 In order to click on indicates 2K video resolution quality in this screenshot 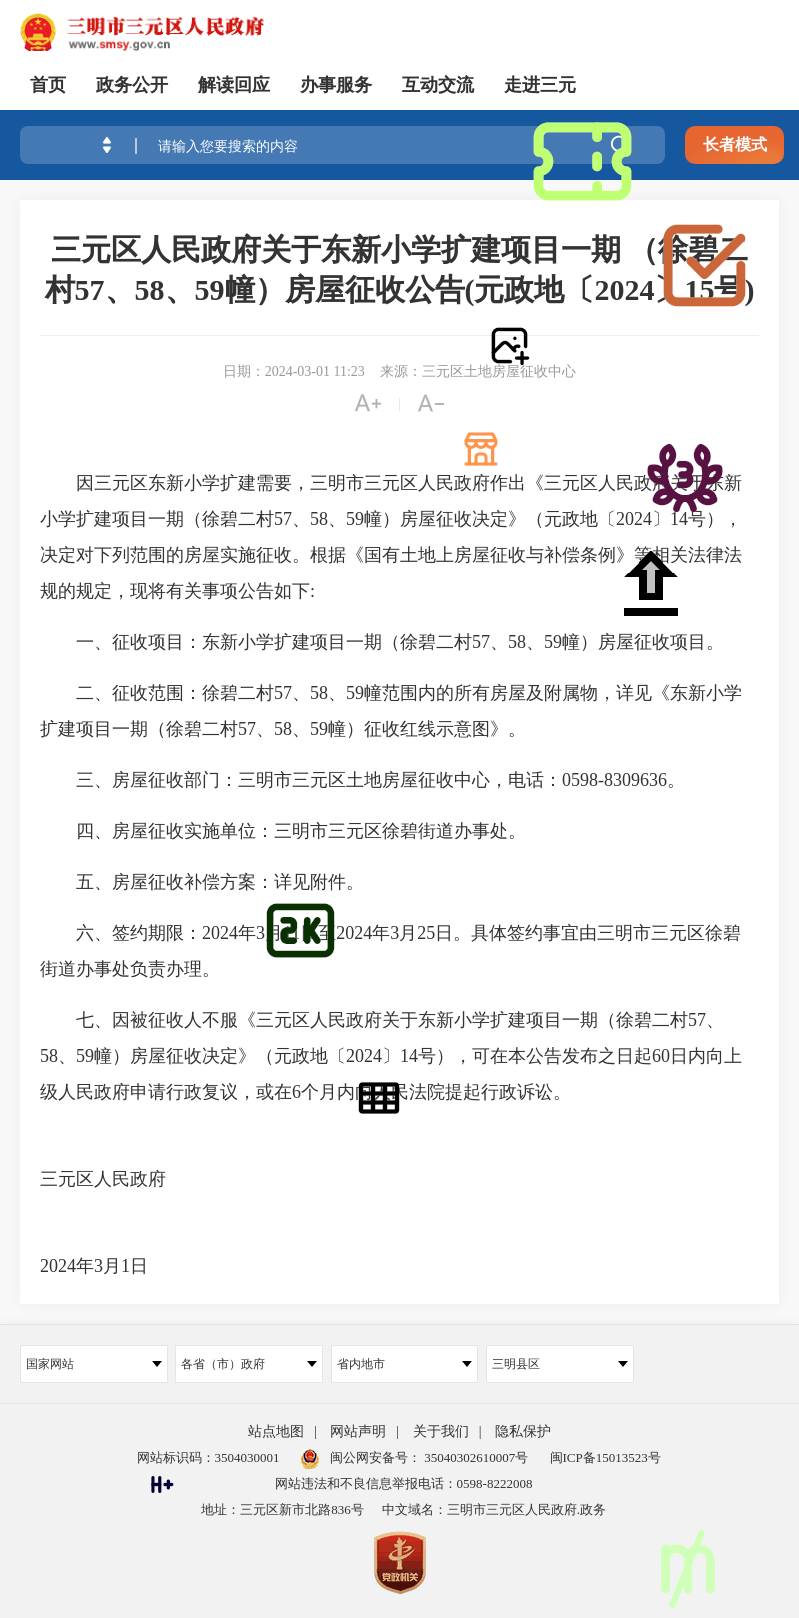, I will do `click(300, 930)`.